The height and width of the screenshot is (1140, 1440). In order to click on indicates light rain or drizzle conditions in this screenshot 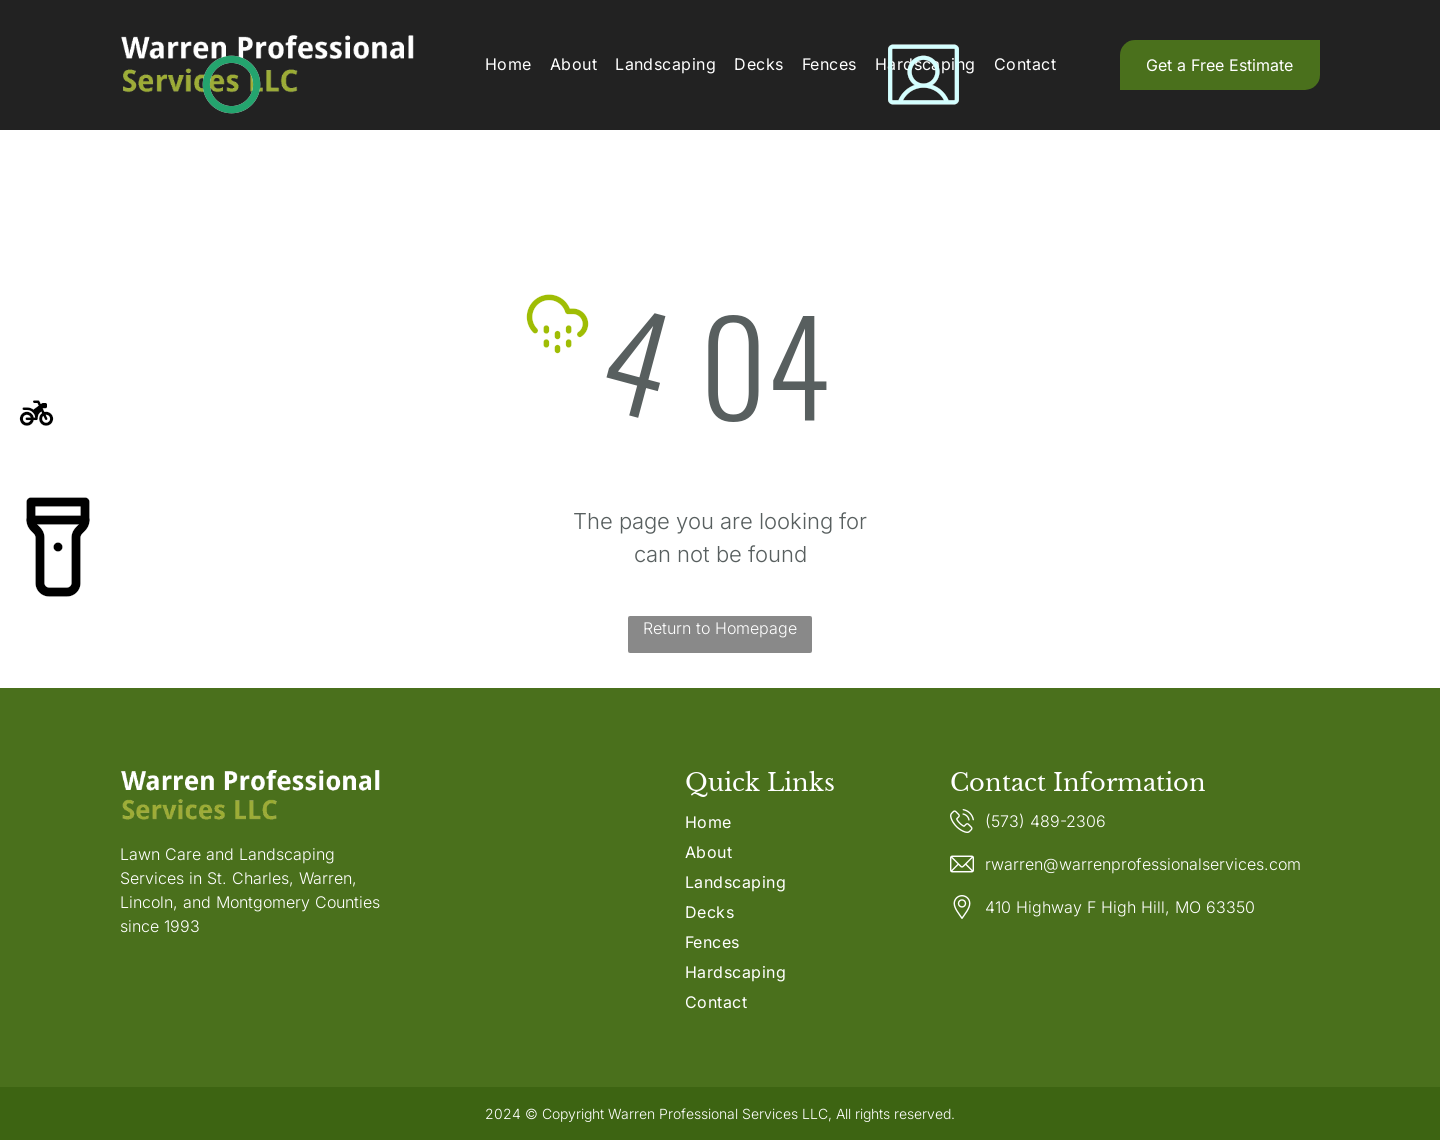, I will do `click(557, 322)`.